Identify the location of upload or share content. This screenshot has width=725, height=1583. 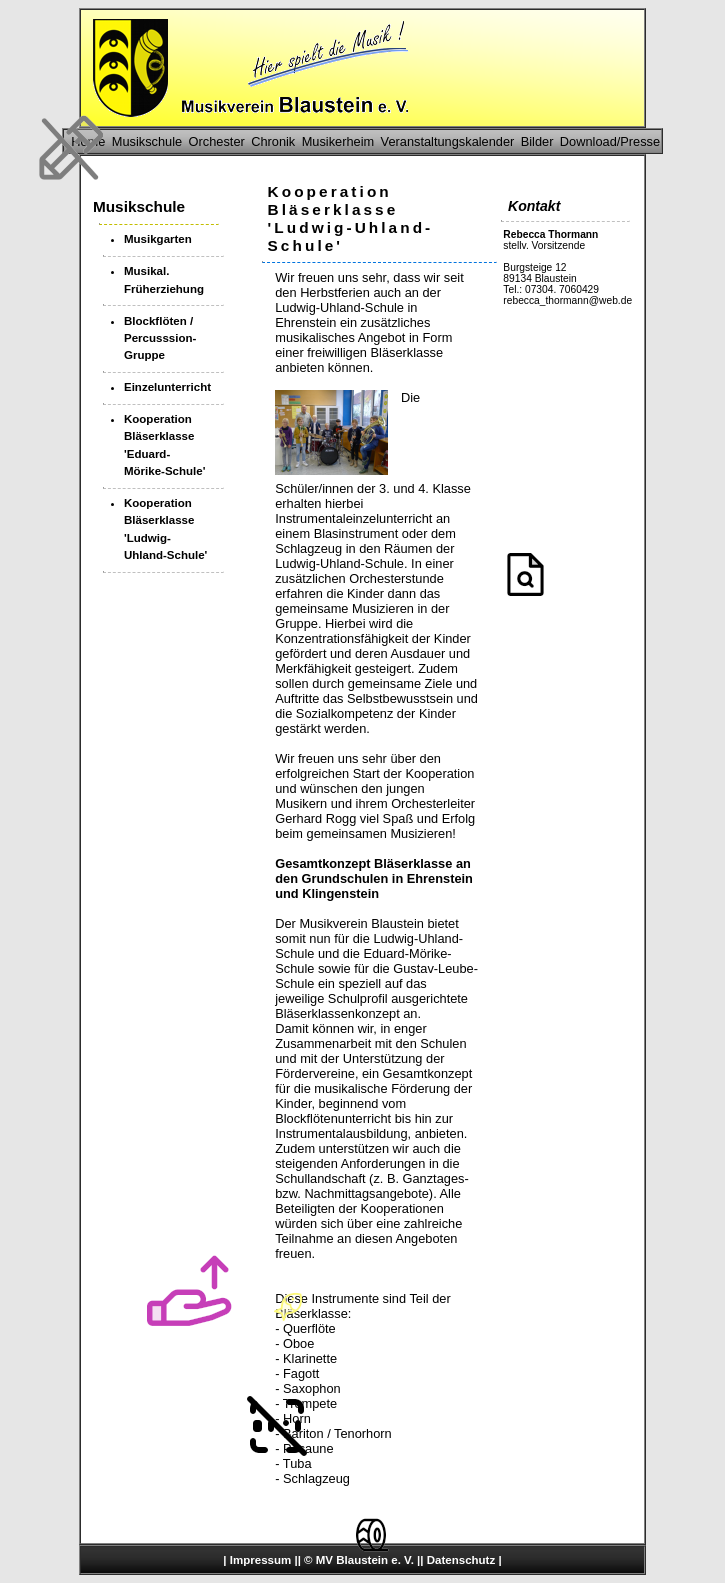
(192, 1295).